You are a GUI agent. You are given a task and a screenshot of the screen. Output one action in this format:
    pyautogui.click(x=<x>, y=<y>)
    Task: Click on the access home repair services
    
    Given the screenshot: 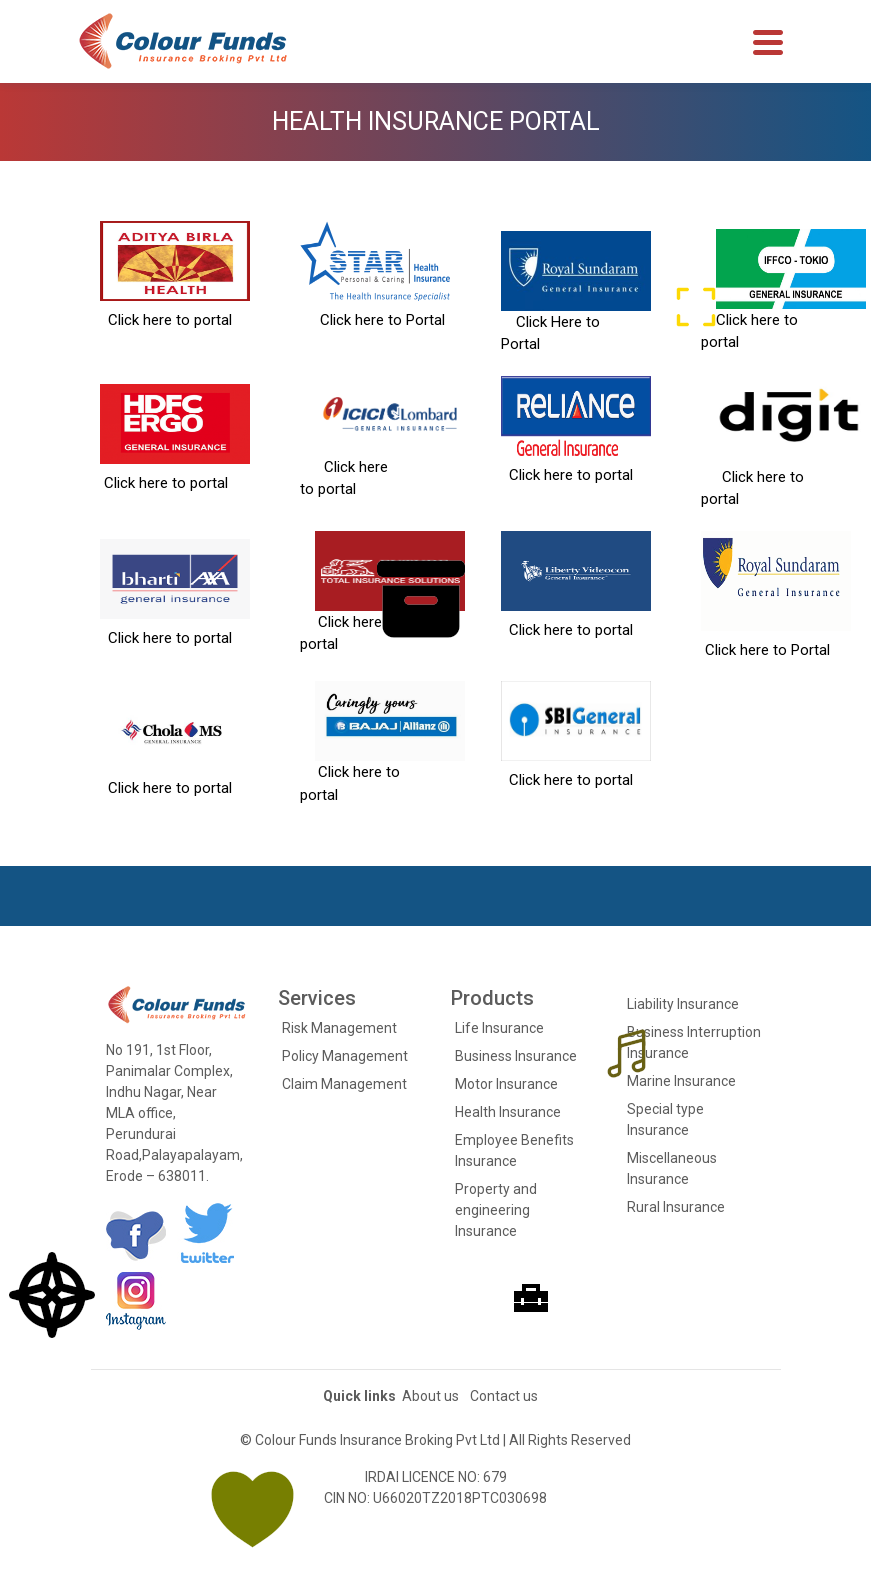 What is the action you would take?
    pyautogui.click(x=531, y=1298)
    